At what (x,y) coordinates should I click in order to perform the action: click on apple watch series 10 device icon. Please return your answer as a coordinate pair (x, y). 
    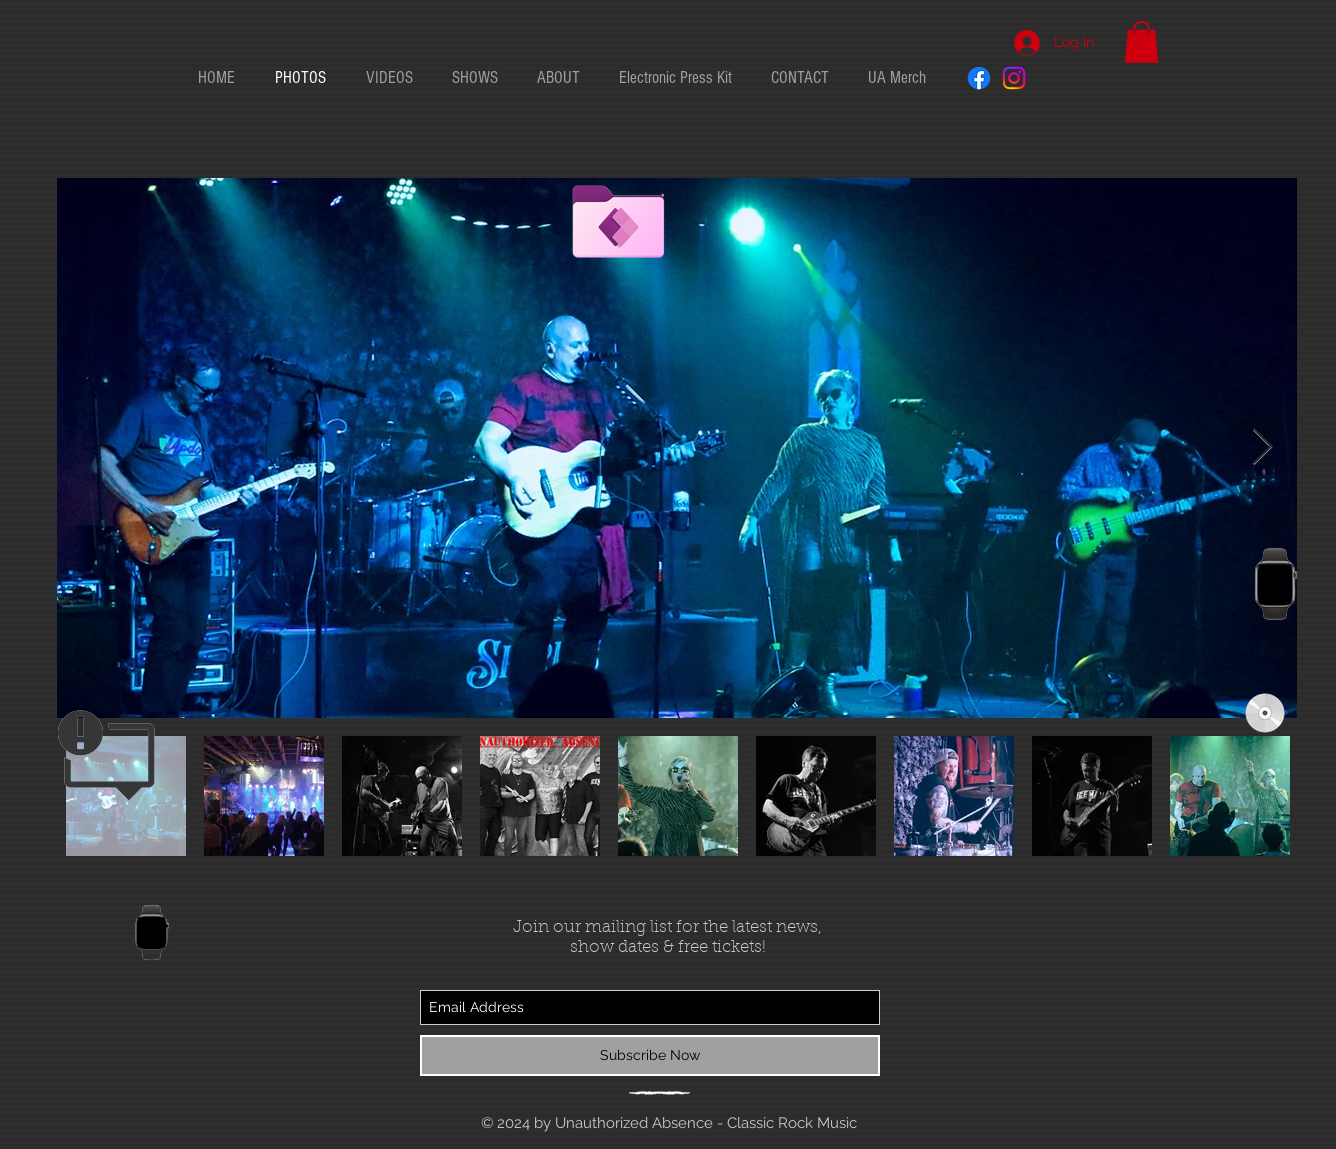
    Looking at the image, I should click on (151, 932).